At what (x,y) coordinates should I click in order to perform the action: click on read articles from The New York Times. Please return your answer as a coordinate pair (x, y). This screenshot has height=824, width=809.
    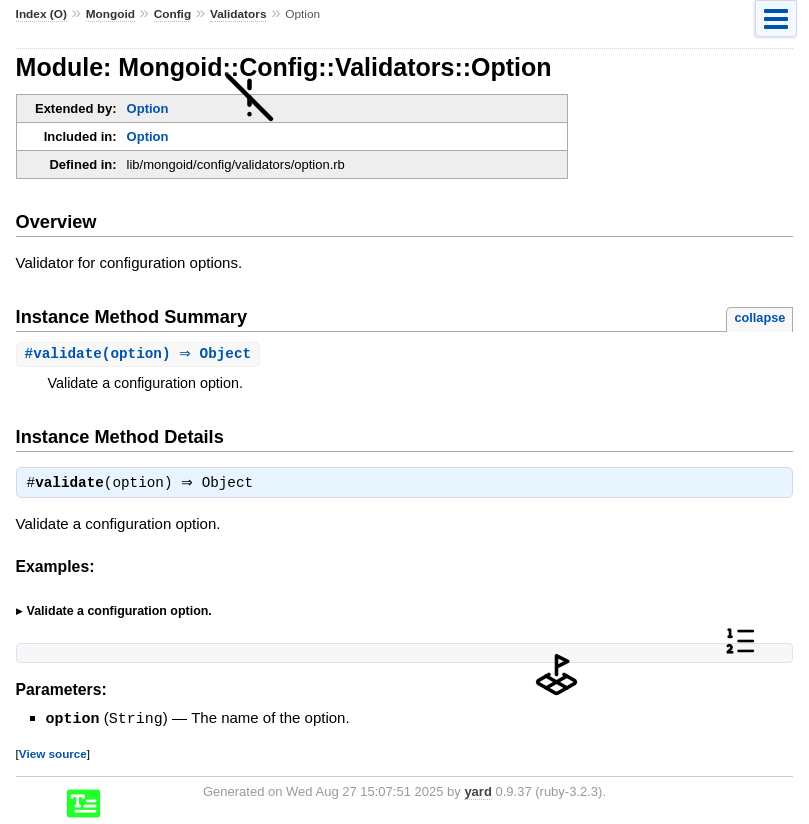
    Looking at the image, I should click on (83, 803).